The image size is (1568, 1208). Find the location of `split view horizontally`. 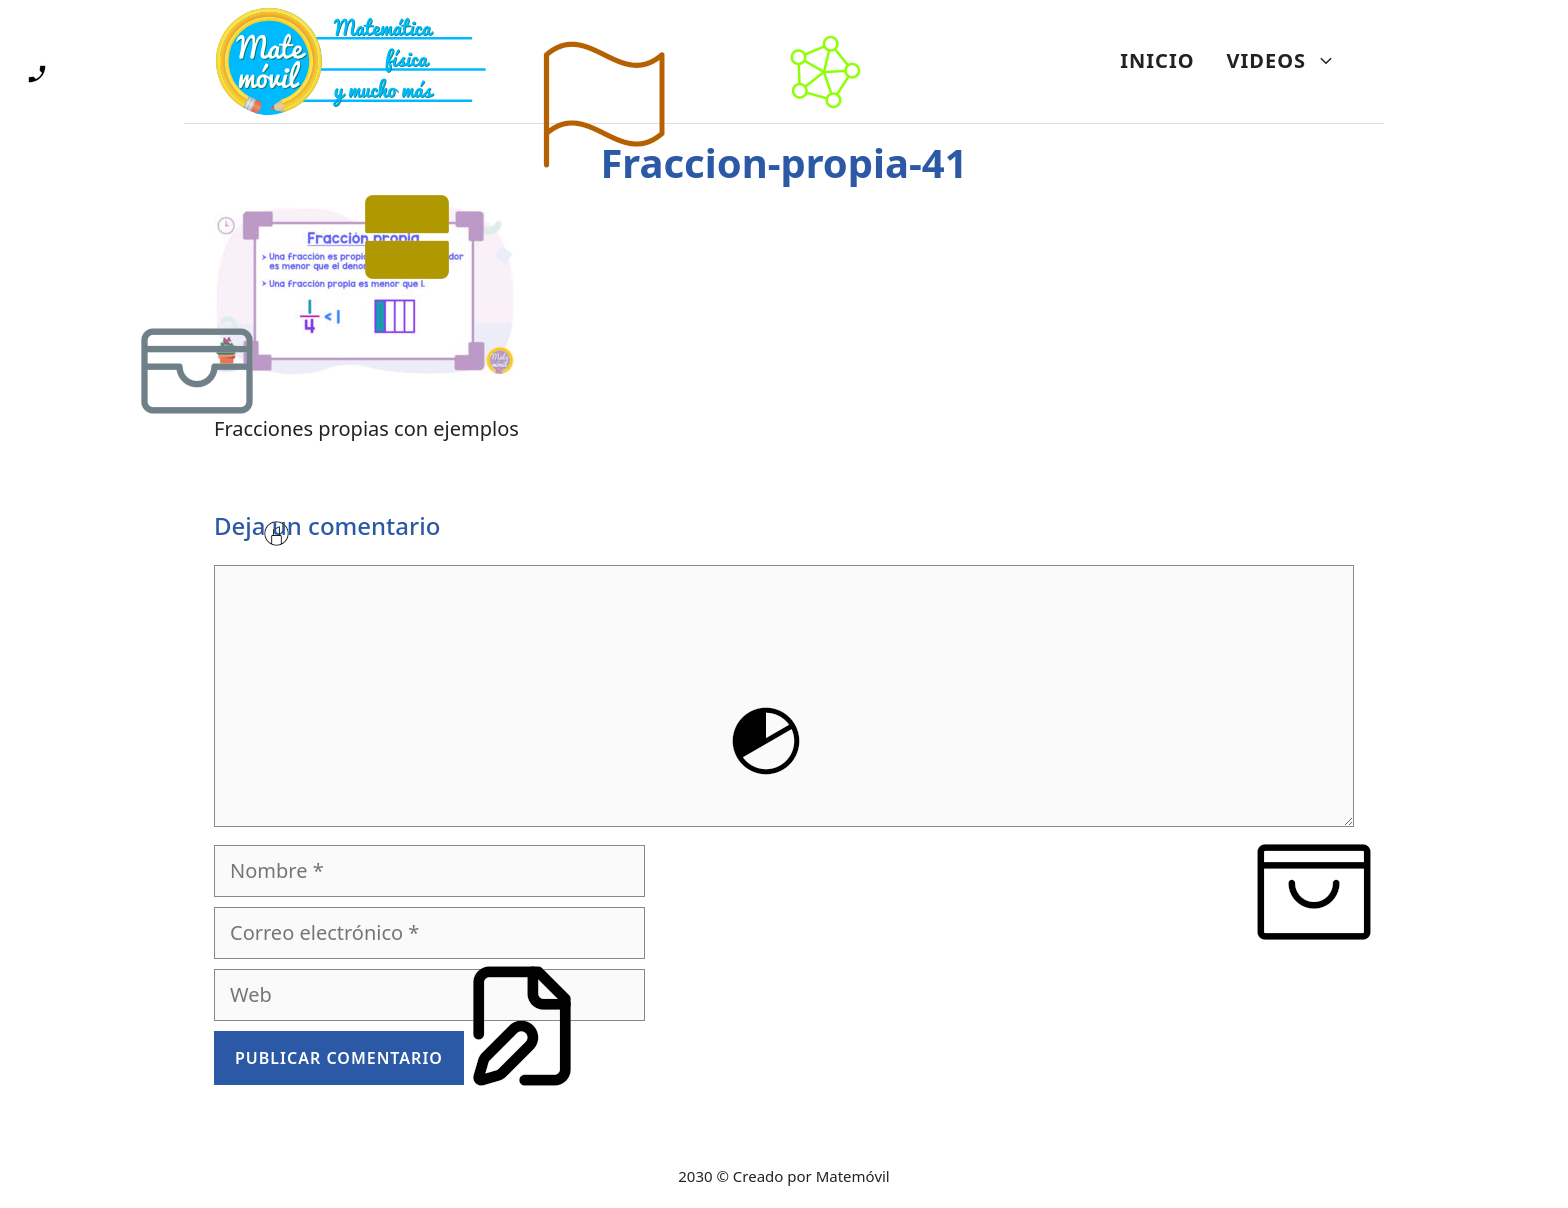

split view horizontally is located at coordinates (407, 237).